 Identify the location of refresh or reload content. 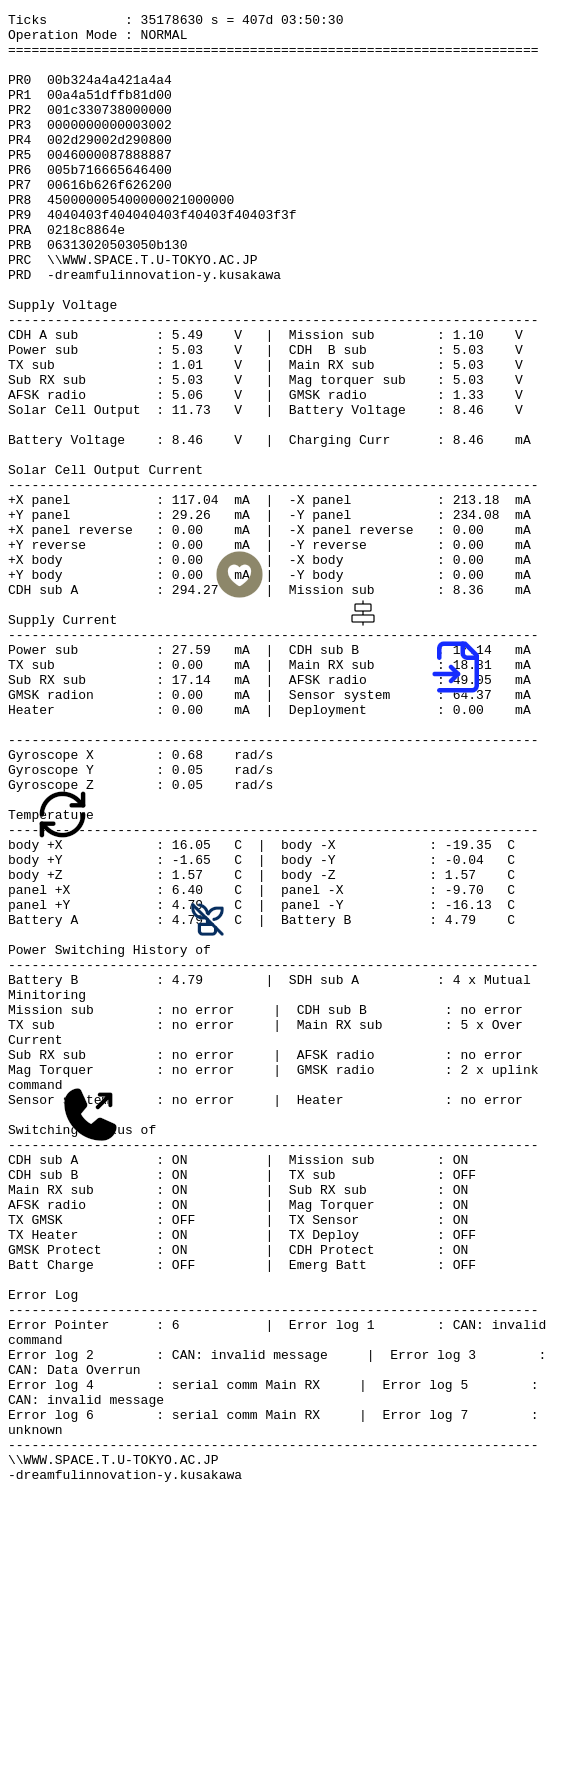
(62, 814).